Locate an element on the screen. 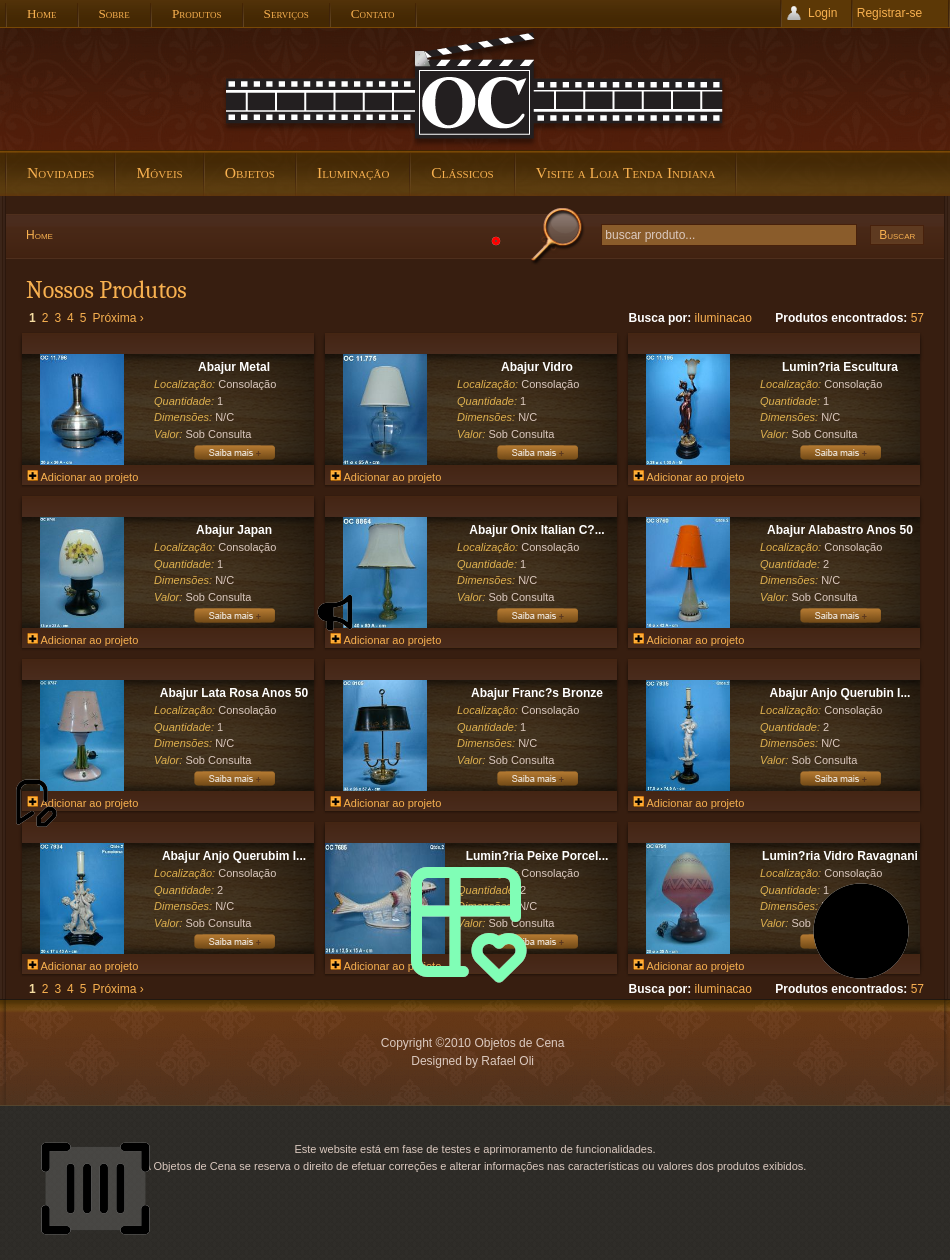 Image resolution: width=950 pixels, height=1260 pixels. edit a saved bookmark is located at coordinates (32, 802).